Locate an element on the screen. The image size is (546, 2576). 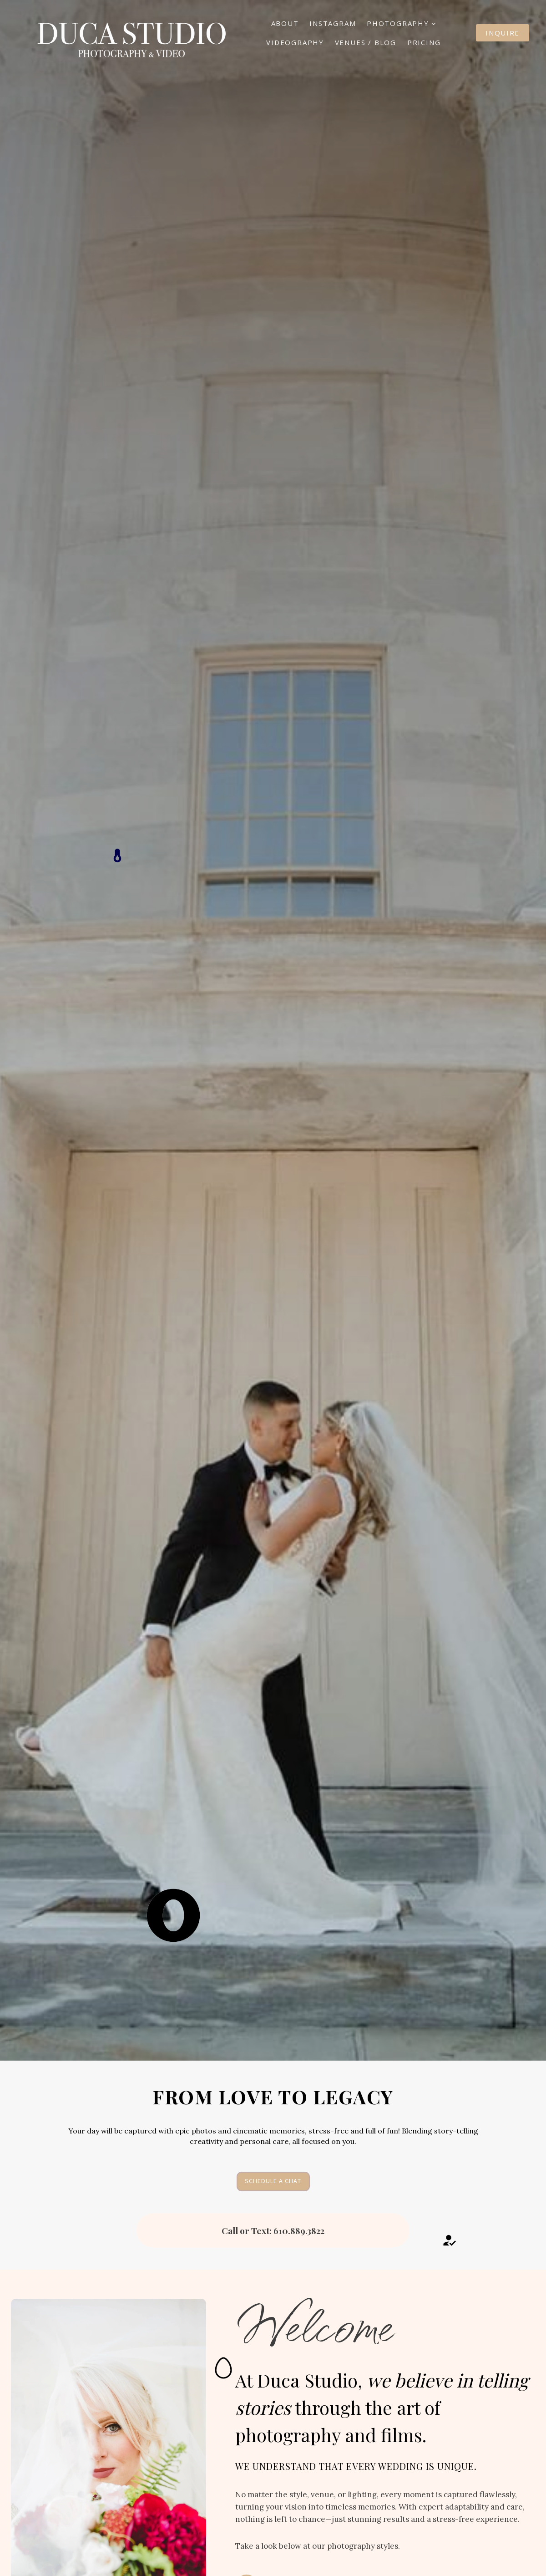
verify or approve a user account is located at coordinates (449, 2240).